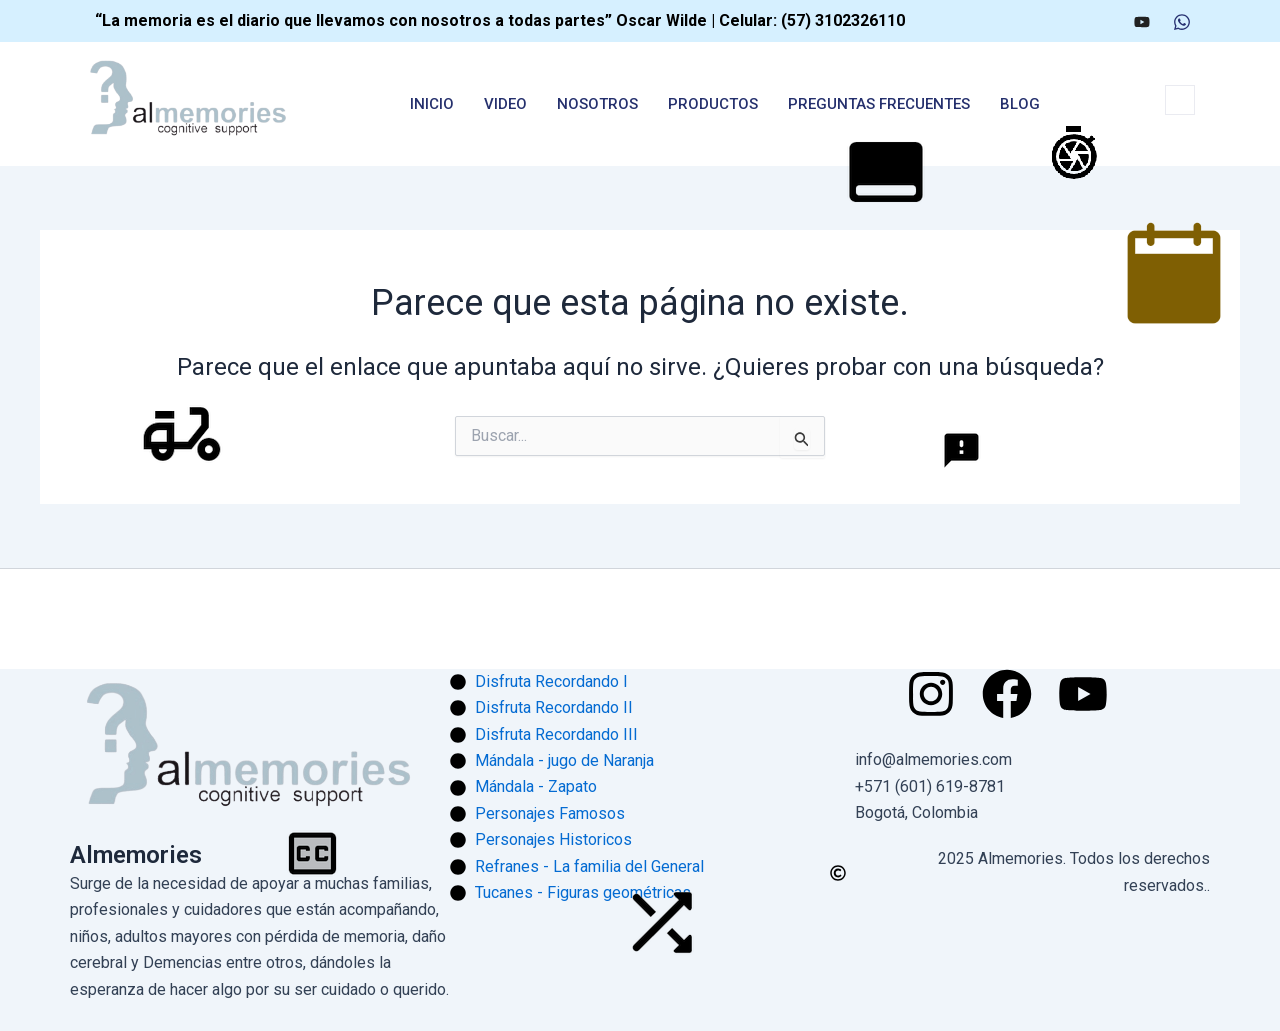  Describe the element at coordinates (312, 853) in the screenshot. I see `enable closed captions for video content` at that location.